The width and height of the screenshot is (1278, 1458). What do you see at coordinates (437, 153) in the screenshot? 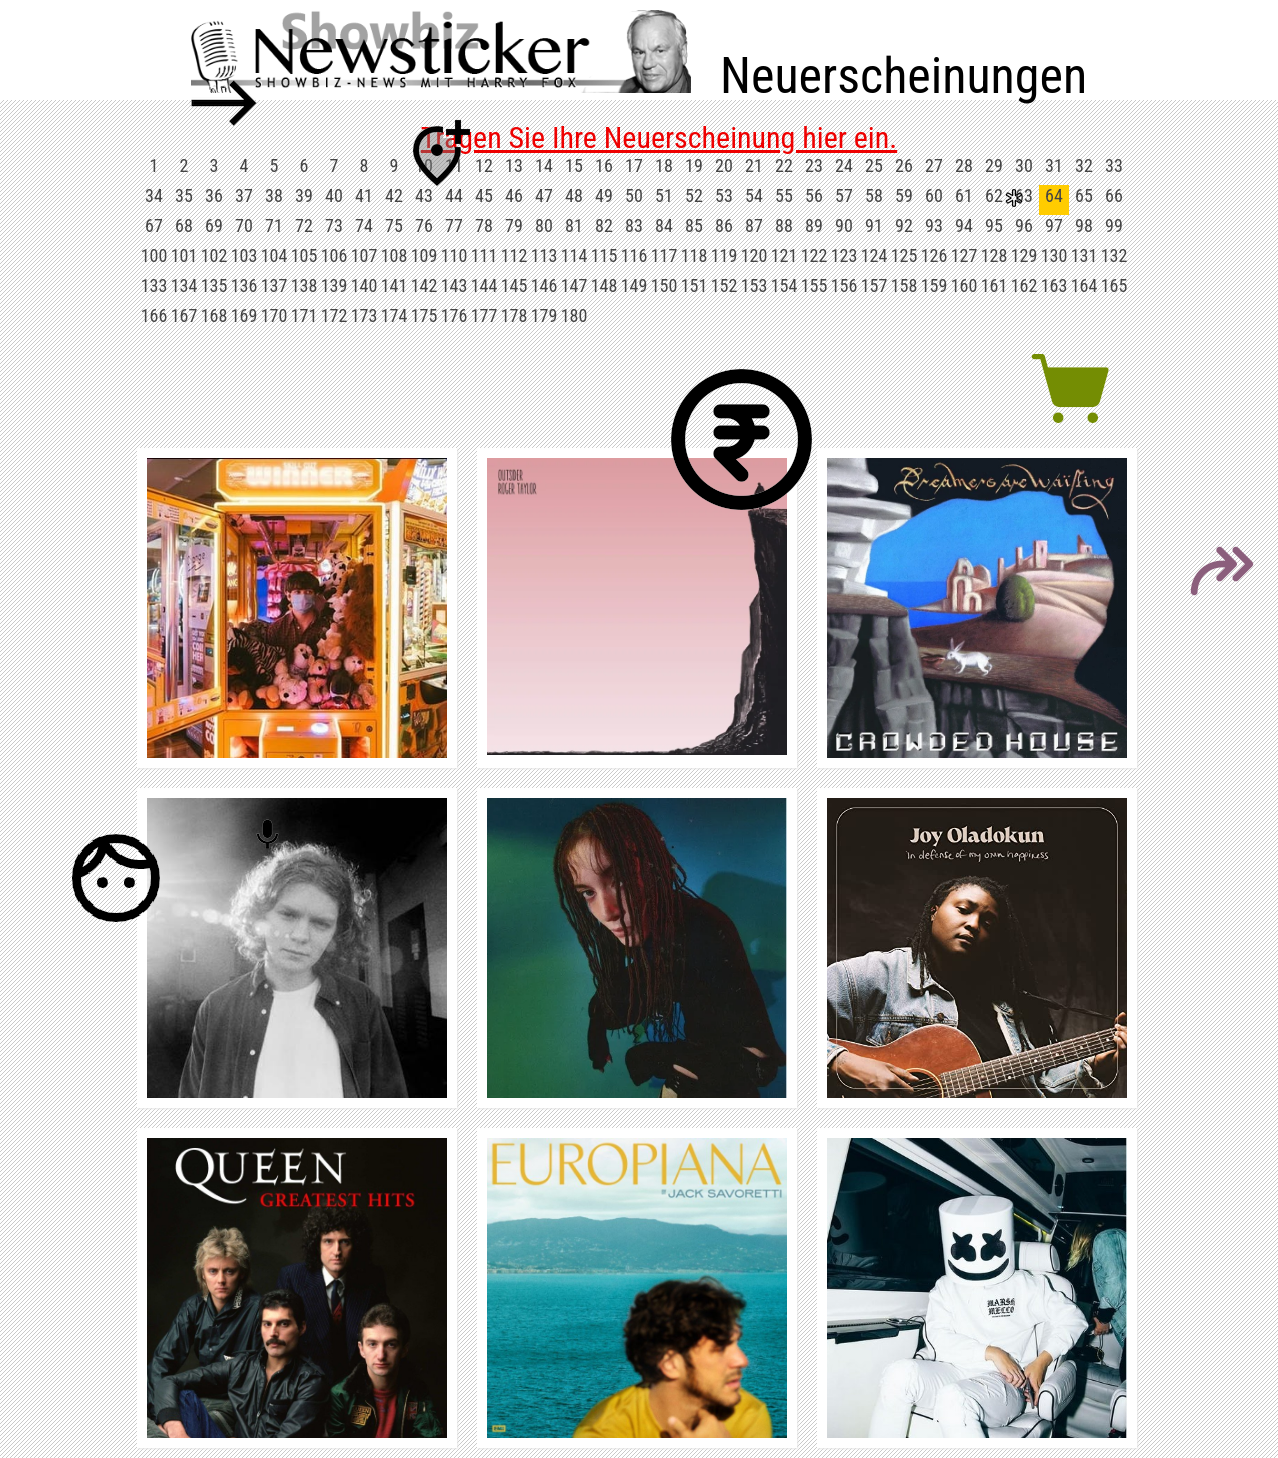
I see `add a new location pin to the map` at bounding box center [437, 153].